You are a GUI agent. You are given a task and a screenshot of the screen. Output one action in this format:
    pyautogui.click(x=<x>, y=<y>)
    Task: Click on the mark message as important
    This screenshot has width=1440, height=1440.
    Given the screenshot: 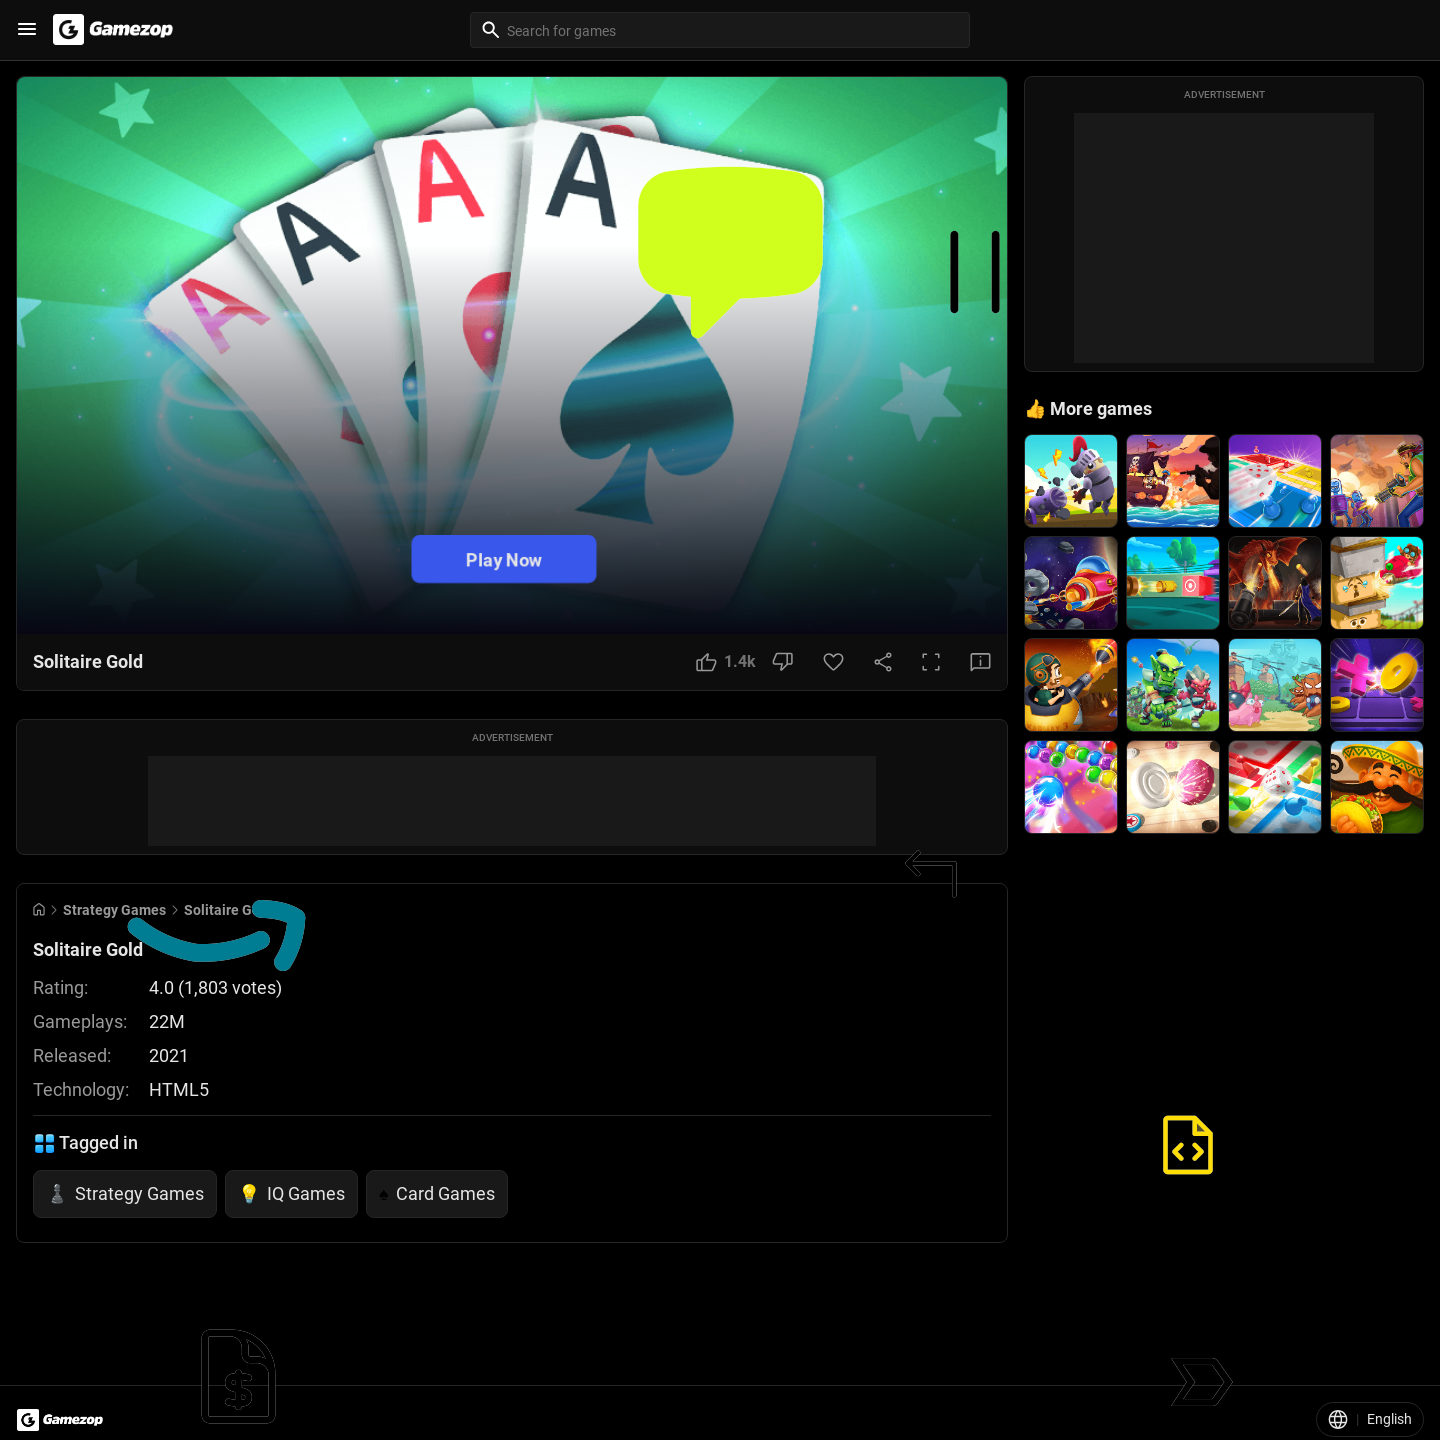 What is the action you would take?
    pyautogui.click(x=1202, y=1382)
    